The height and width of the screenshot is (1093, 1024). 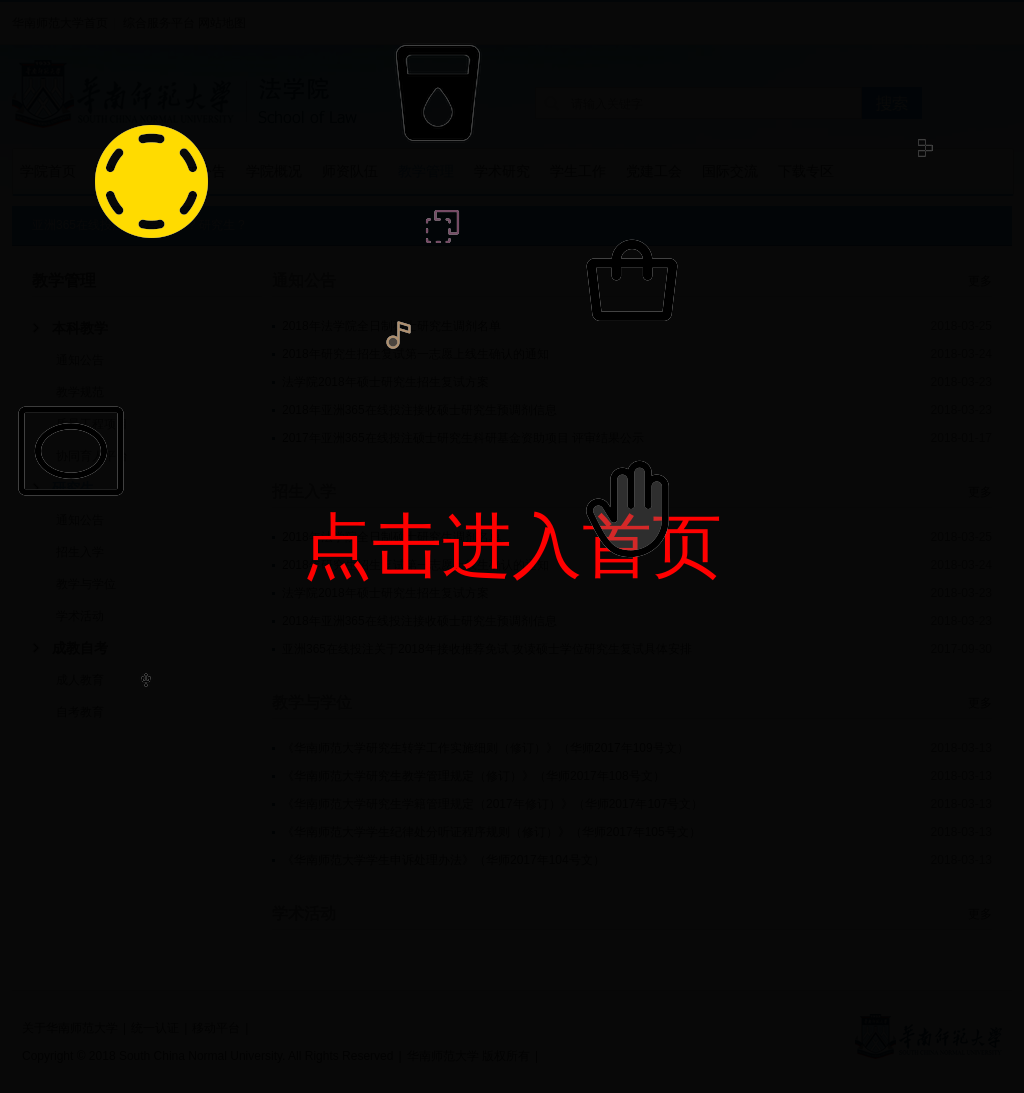 I want to click on bring selection to front, so click(x=442, y=226).